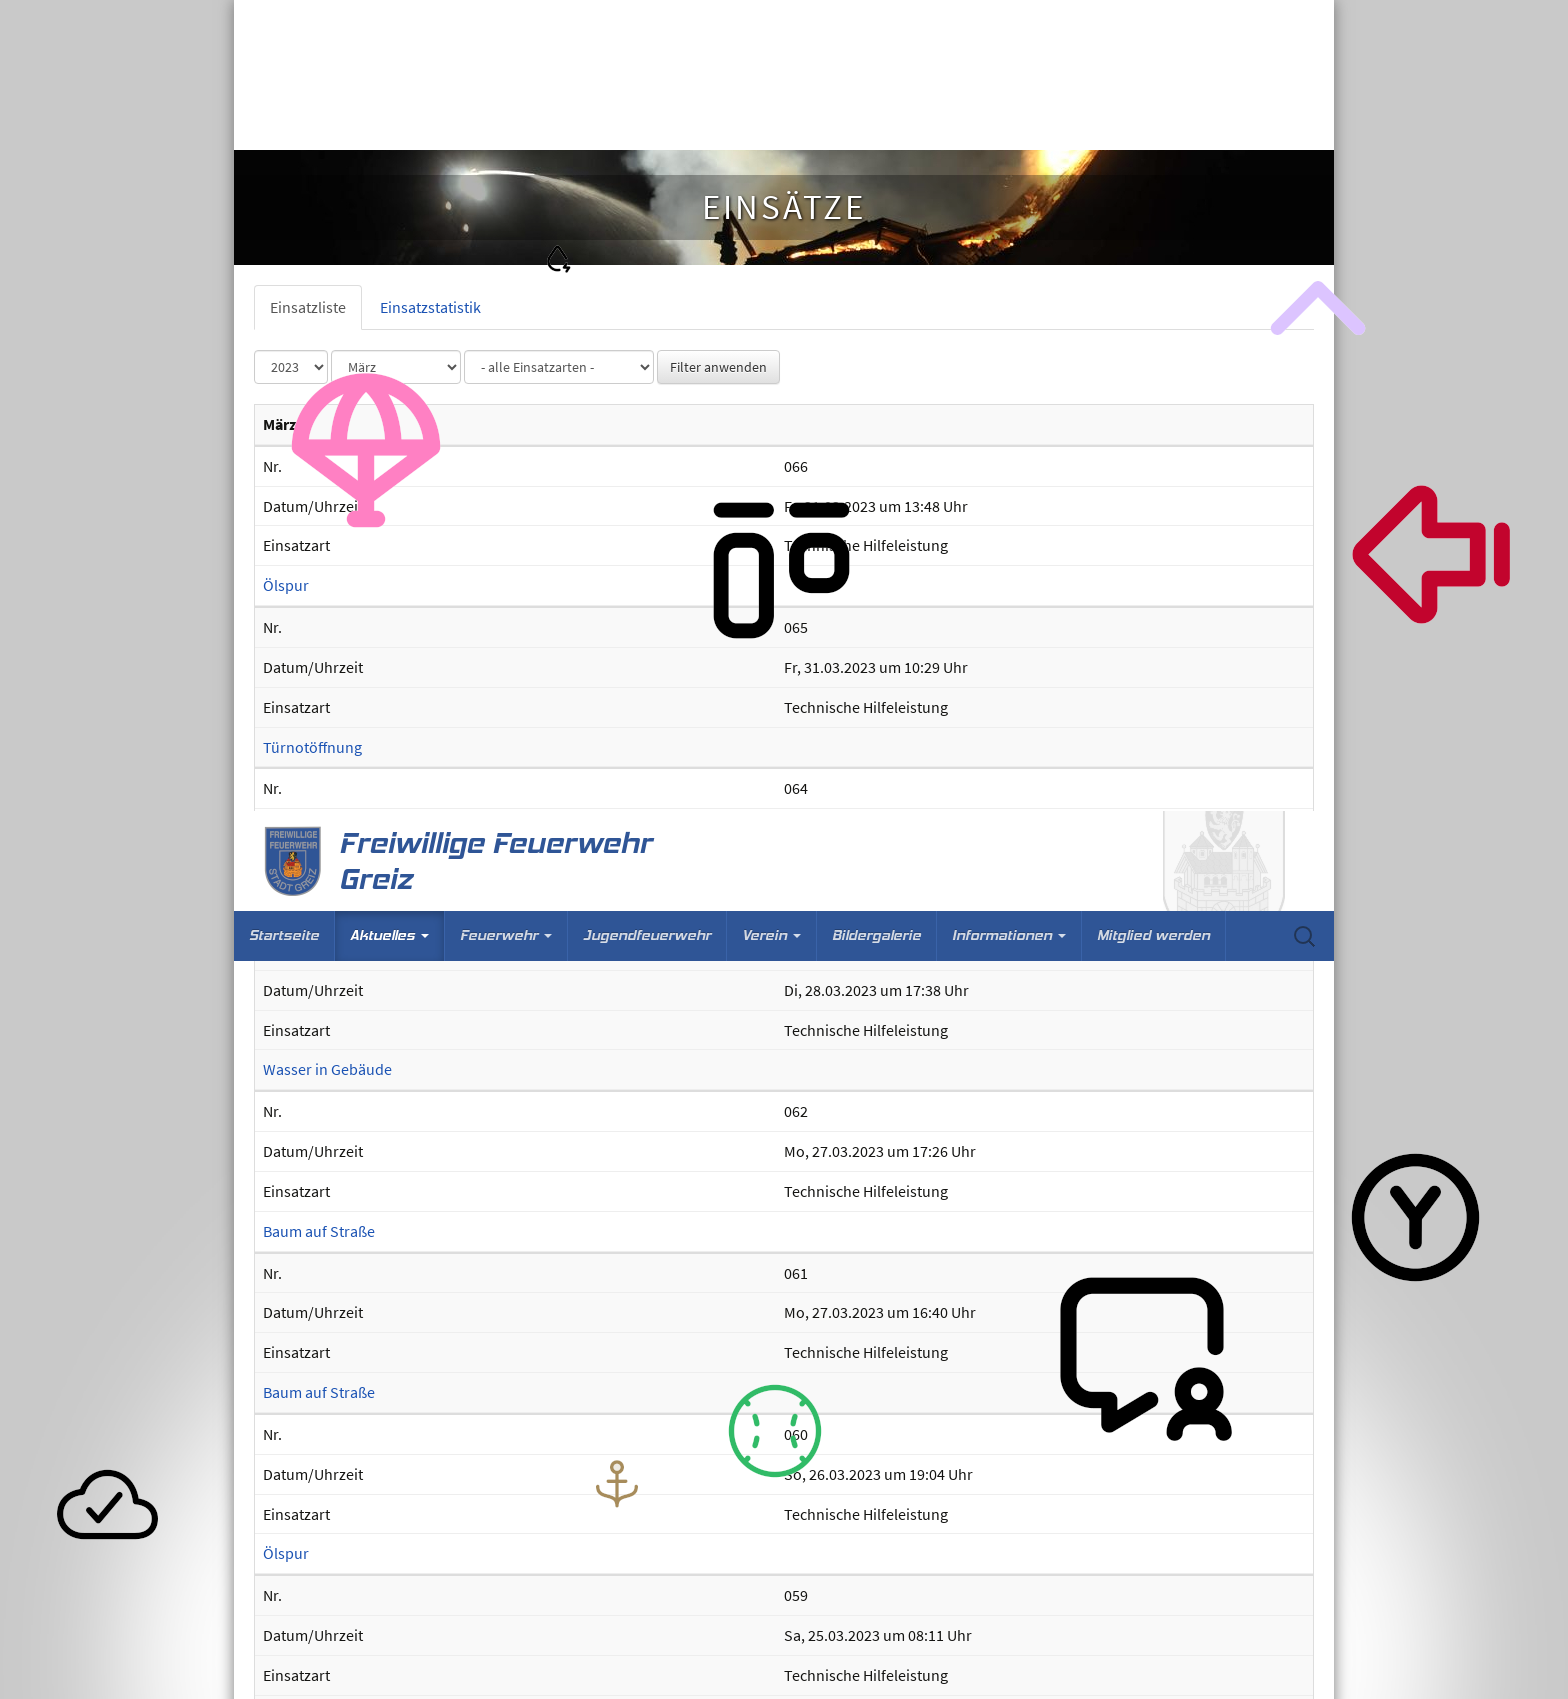  What do you see at coordinates (366, 453) in the screenshot?
I see `access emergency or backup options` at bounding box center [366, 453].